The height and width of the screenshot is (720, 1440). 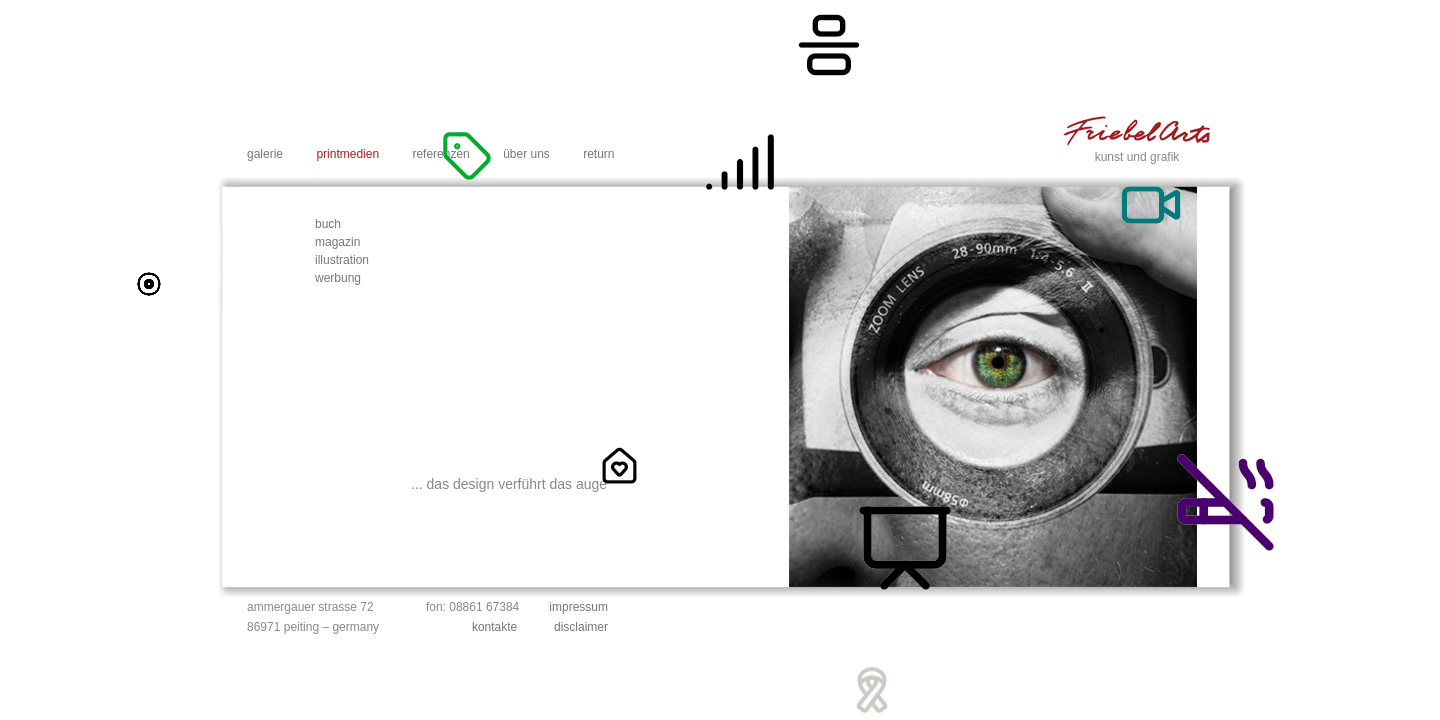 I want to click on indicates cellular or network signal strength, so click(x=740, y=162).